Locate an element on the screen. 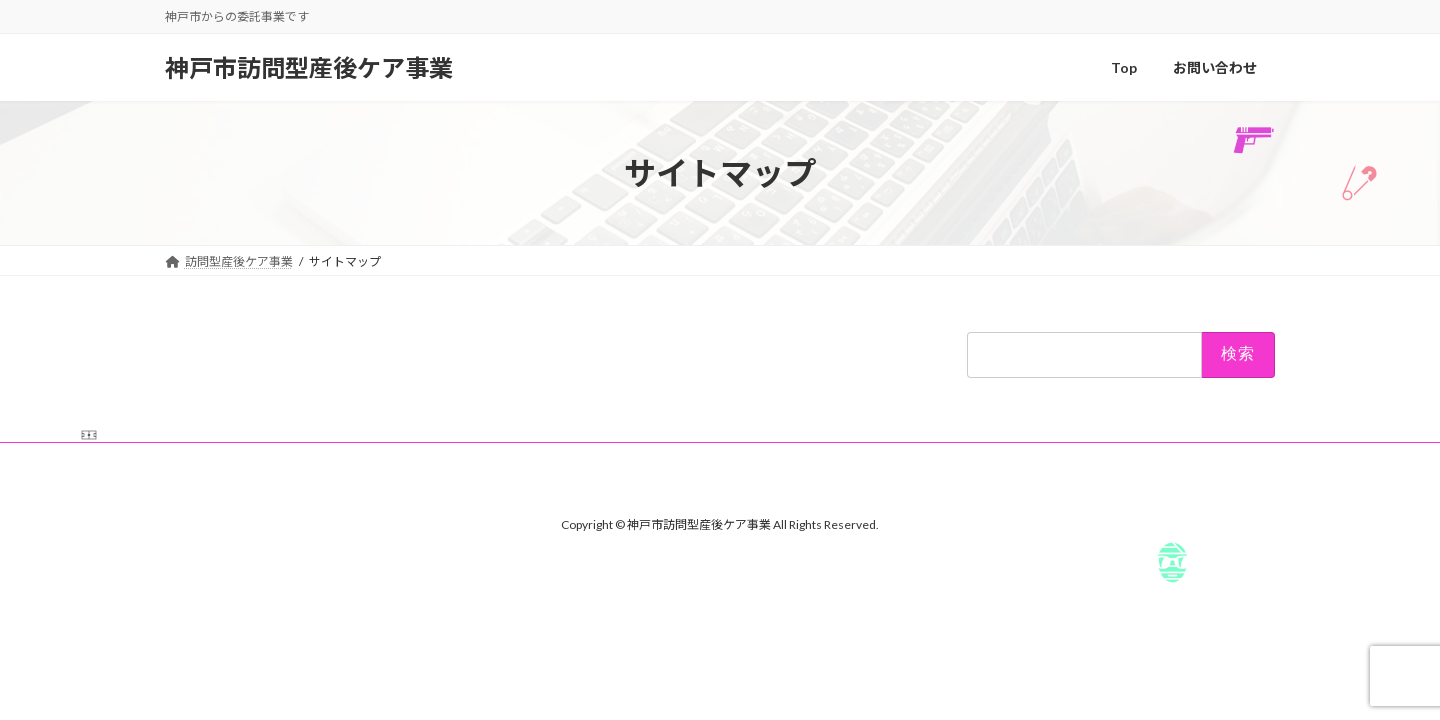  safety pin tool or fastening option is located at coordinates (1359, 182).